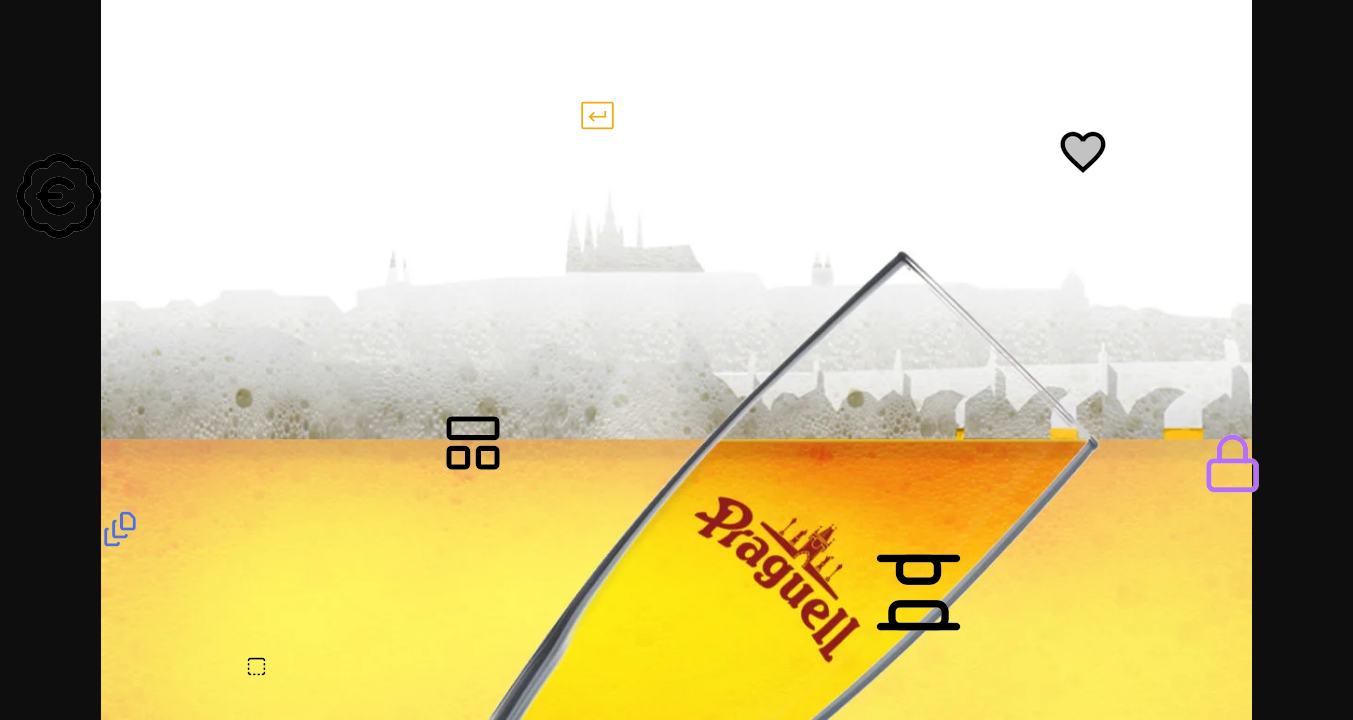 The width and height of the screenshot is (1353, 720). Describe the element at coordinates (120, 529) in the screenshot. I see `view stacked or grouped files` at that location.